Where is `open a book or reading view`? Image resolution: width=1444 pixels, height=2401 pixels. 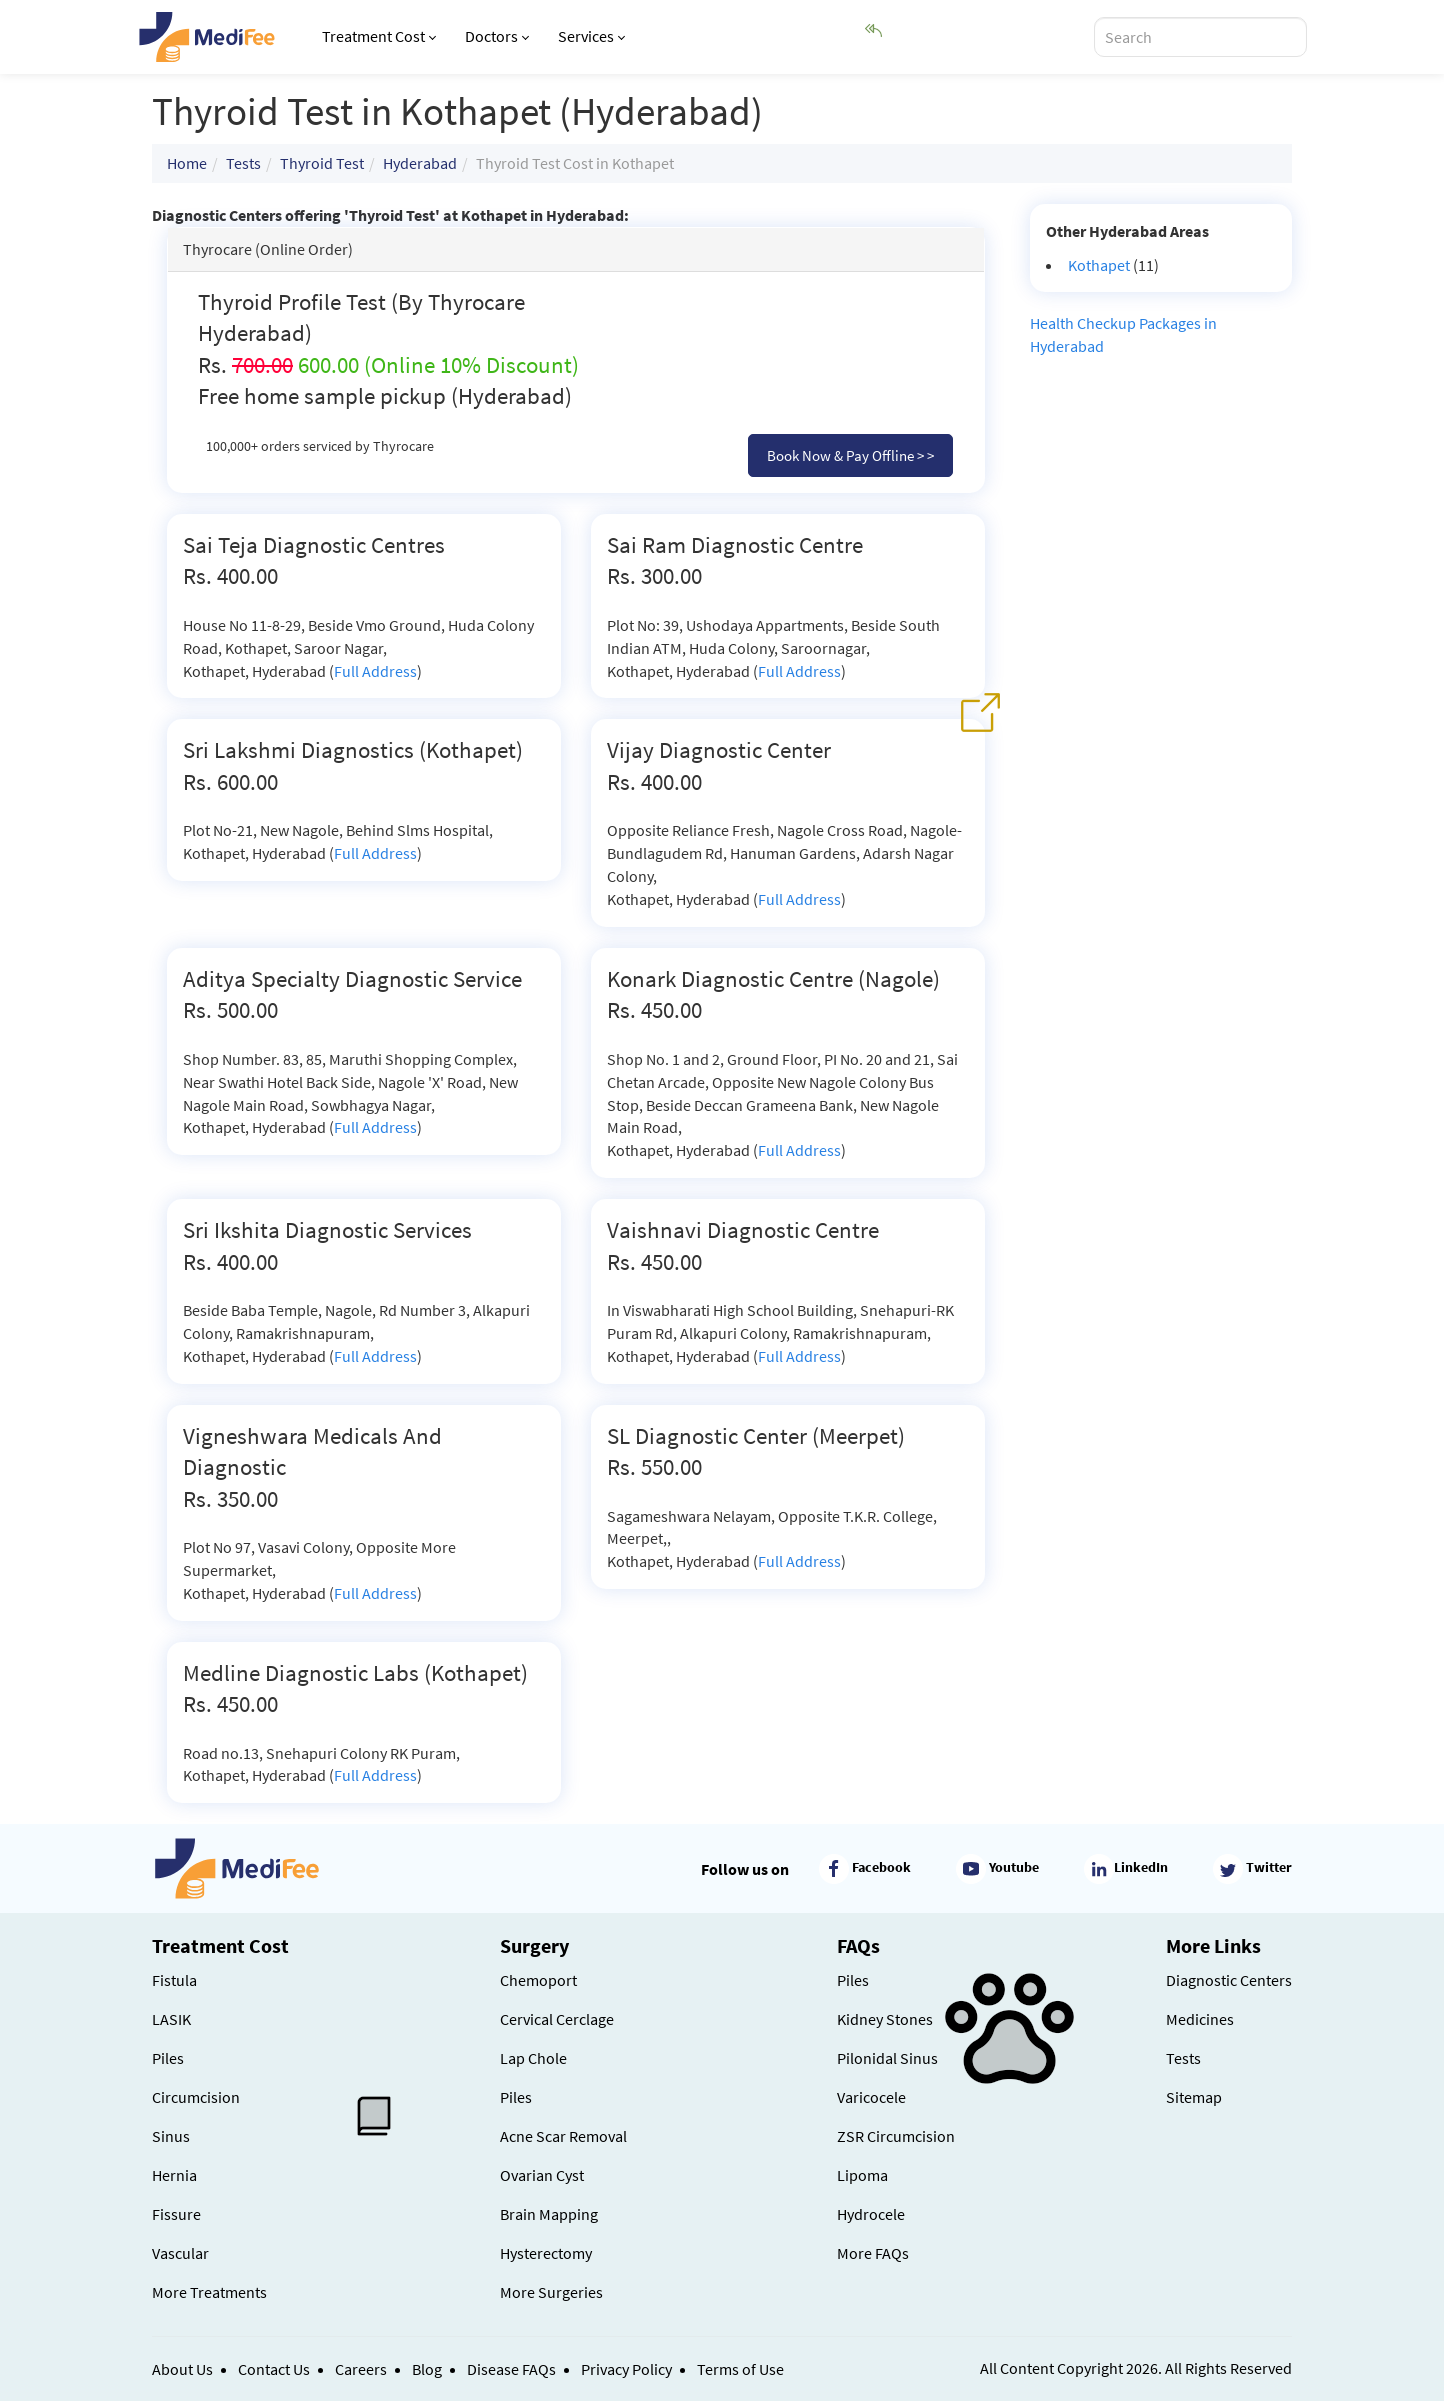
open a book or reading view is located at coordinates (374, 2116).